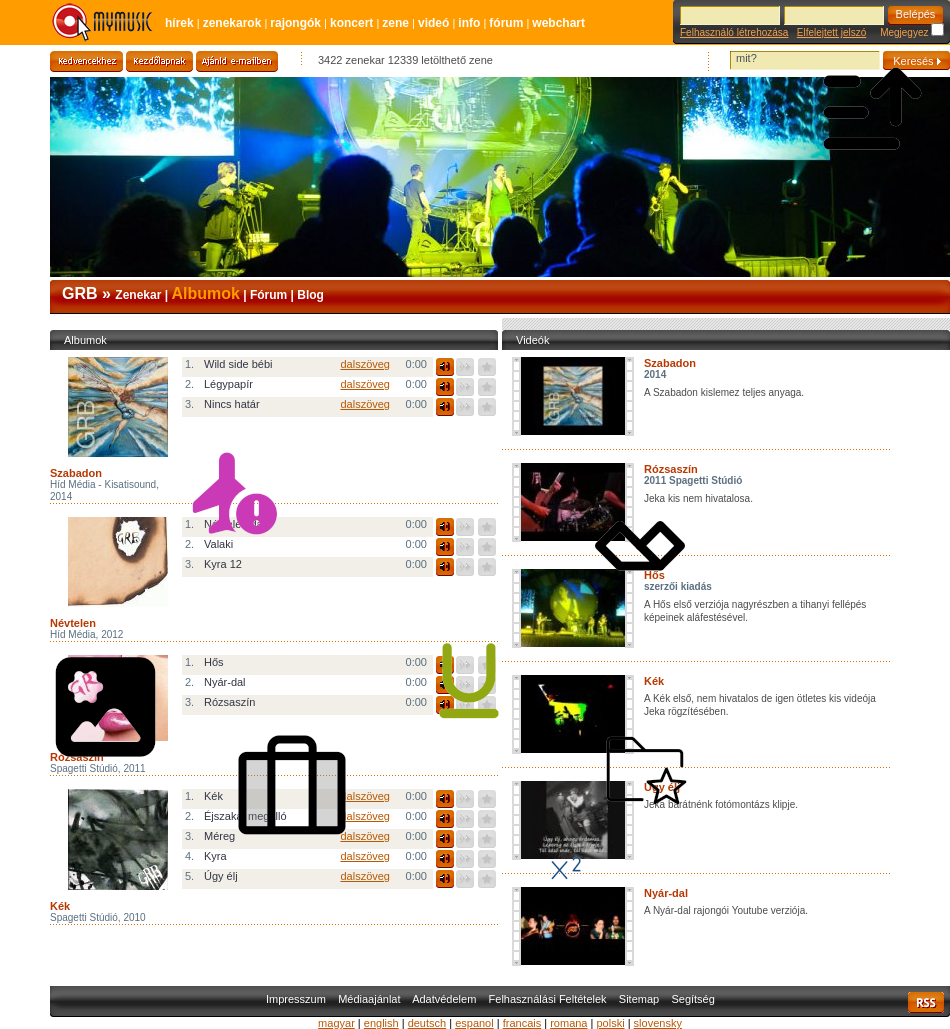 Image resolution: width=950 pixels, height=1029 pixels. Describe the element at coordinates (640, 548) in the screenshot. I see `alpine.js framework logo` at that location.